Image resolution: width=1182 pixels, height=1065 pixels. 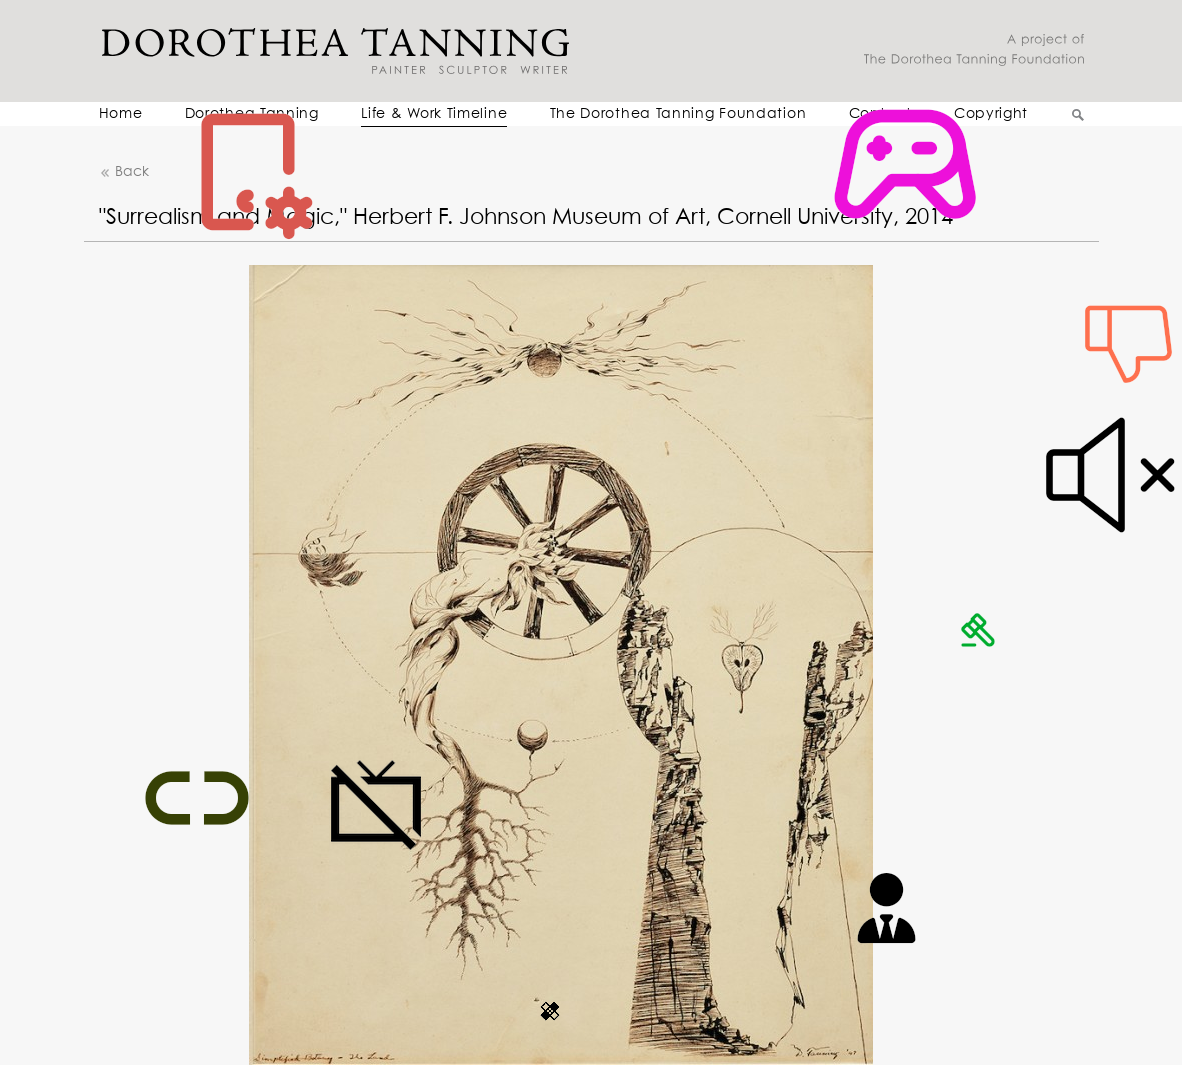 I want to click on tv or display is currently off or disabled, so click(x=376, y=805).